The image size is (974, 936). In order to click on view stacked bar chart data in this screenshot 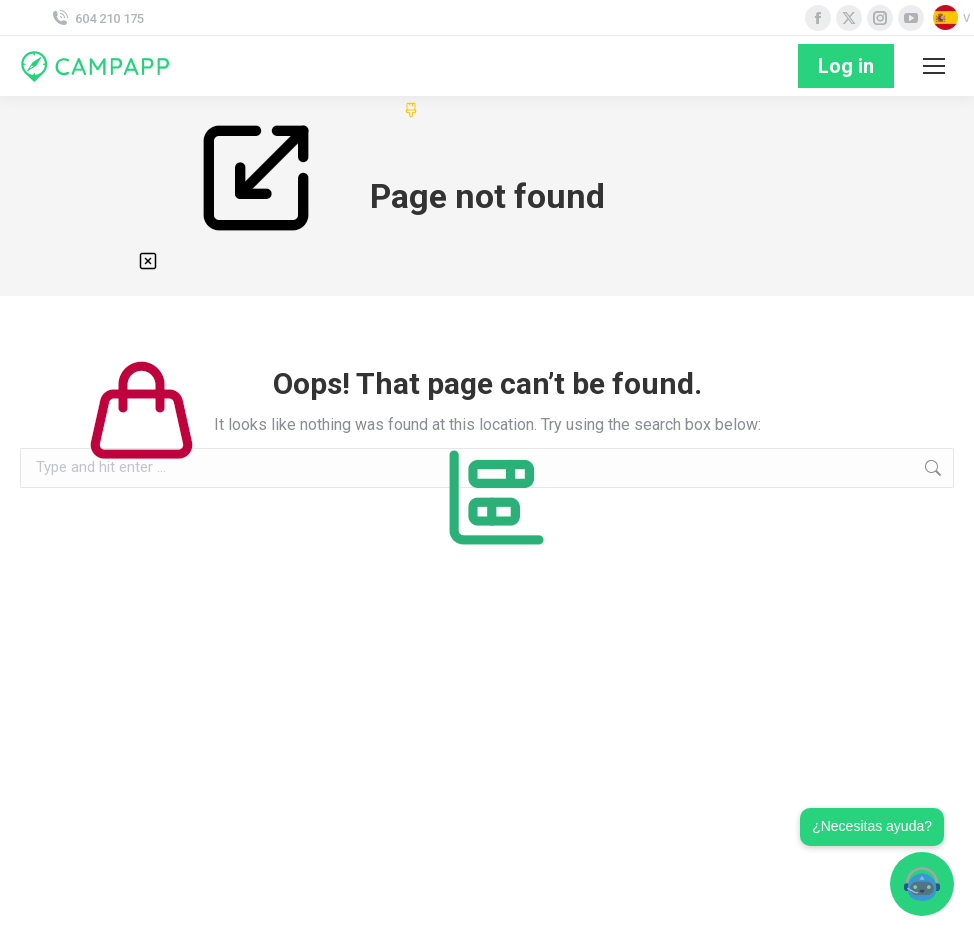, I will do `click(496, 497)`.